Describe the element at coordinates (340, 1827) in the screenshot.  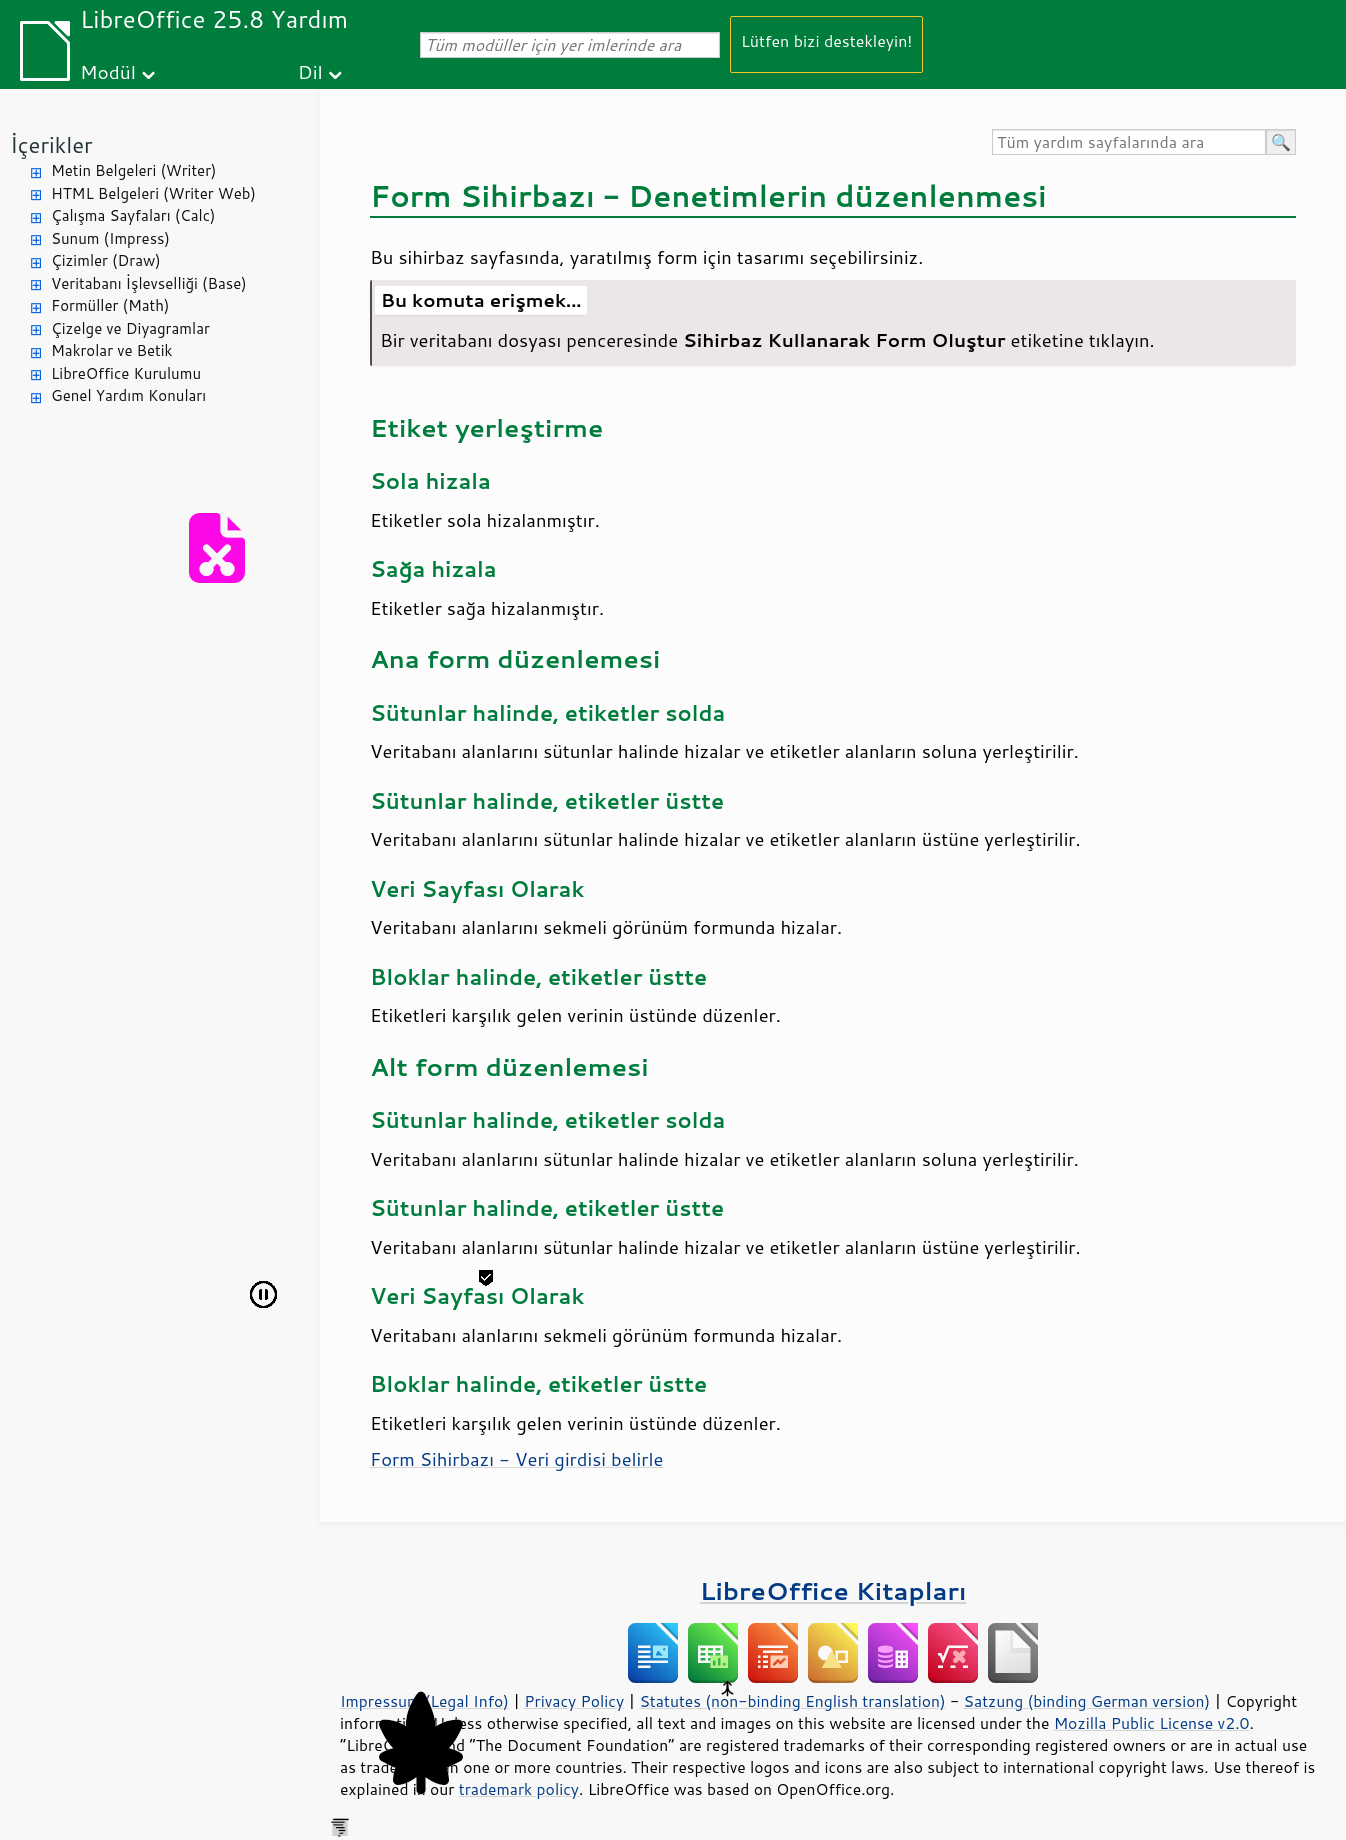
I see `indicates severe weather alert or tornado warning` at that location.